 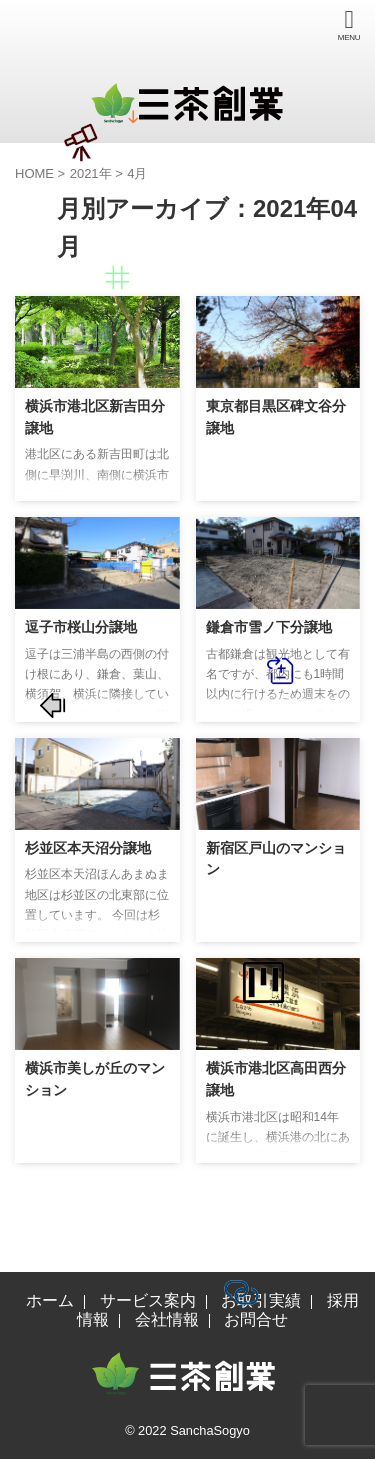 What do you see at coordinates (81, 142) in the screenshot?
I see `explore or discover new content` at bounding box center [81, 142].